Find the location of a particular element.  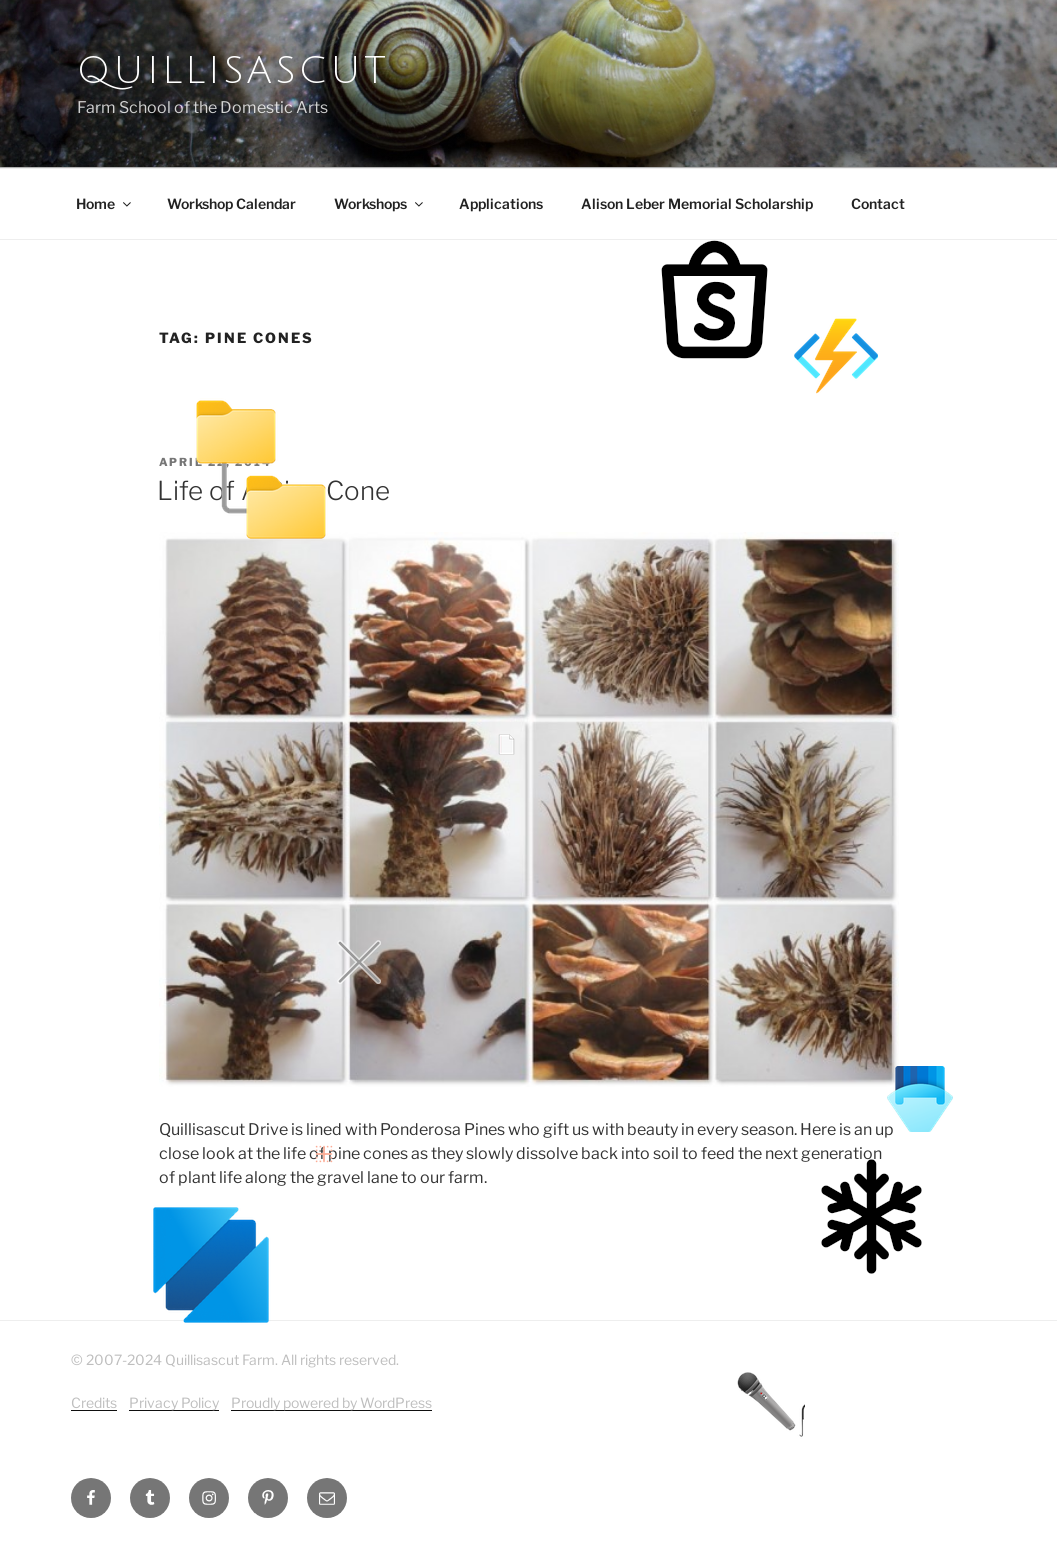

open azure functions app is located at coordinates (836, 356).